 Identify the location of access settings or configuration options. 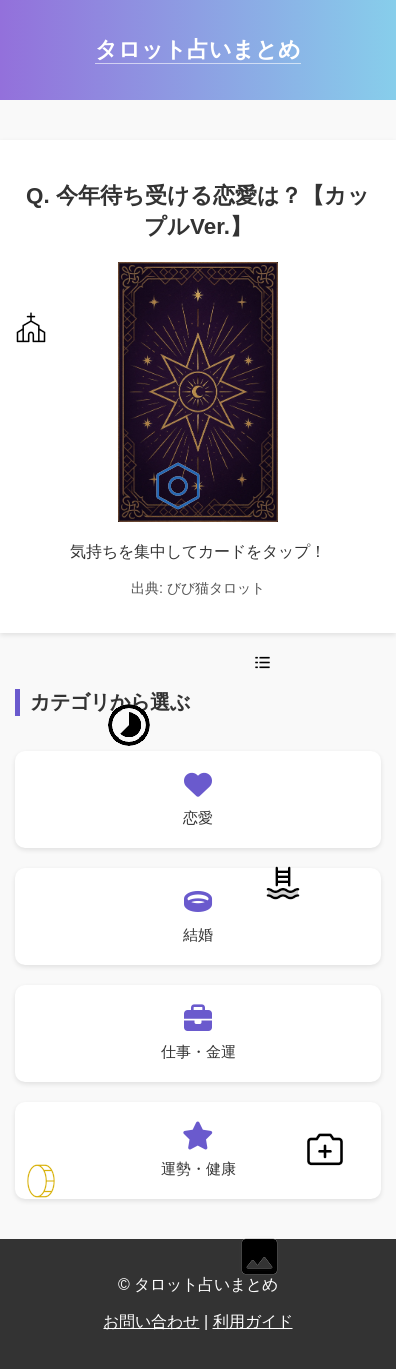
(178, 486).